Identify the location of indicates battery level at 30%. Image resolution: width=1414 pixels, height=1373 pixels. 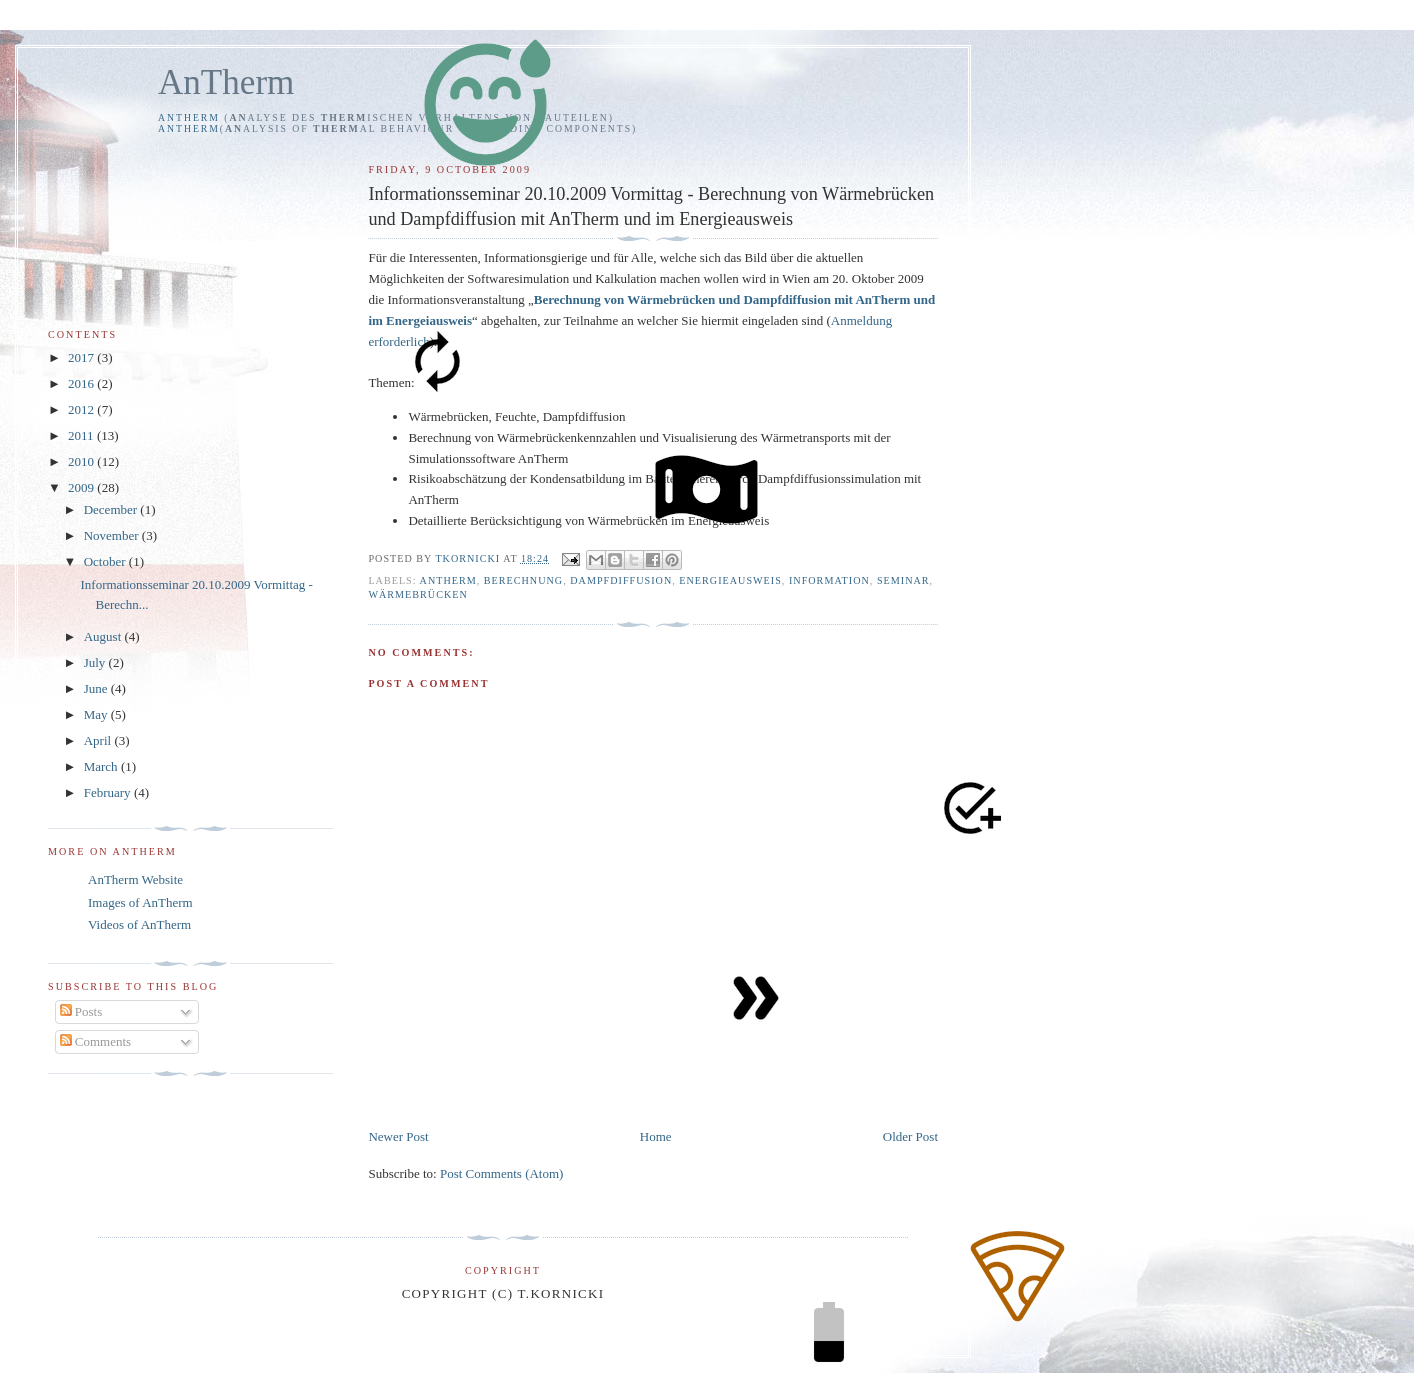
(829, 1332).